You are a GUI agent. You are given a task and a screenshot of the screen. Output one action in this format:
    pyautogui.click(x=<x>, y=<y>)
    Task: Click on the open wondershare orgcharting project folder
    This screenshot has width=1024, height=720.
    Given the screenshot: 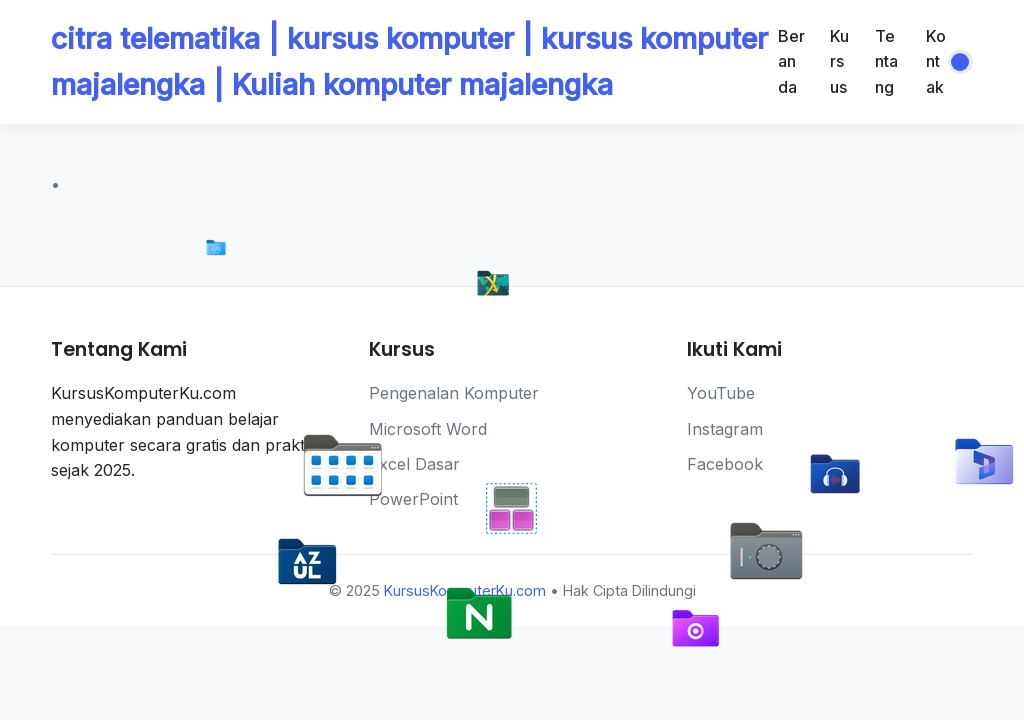 What is the action you would take?
    pyautogui.click(x=695, y=629)
    